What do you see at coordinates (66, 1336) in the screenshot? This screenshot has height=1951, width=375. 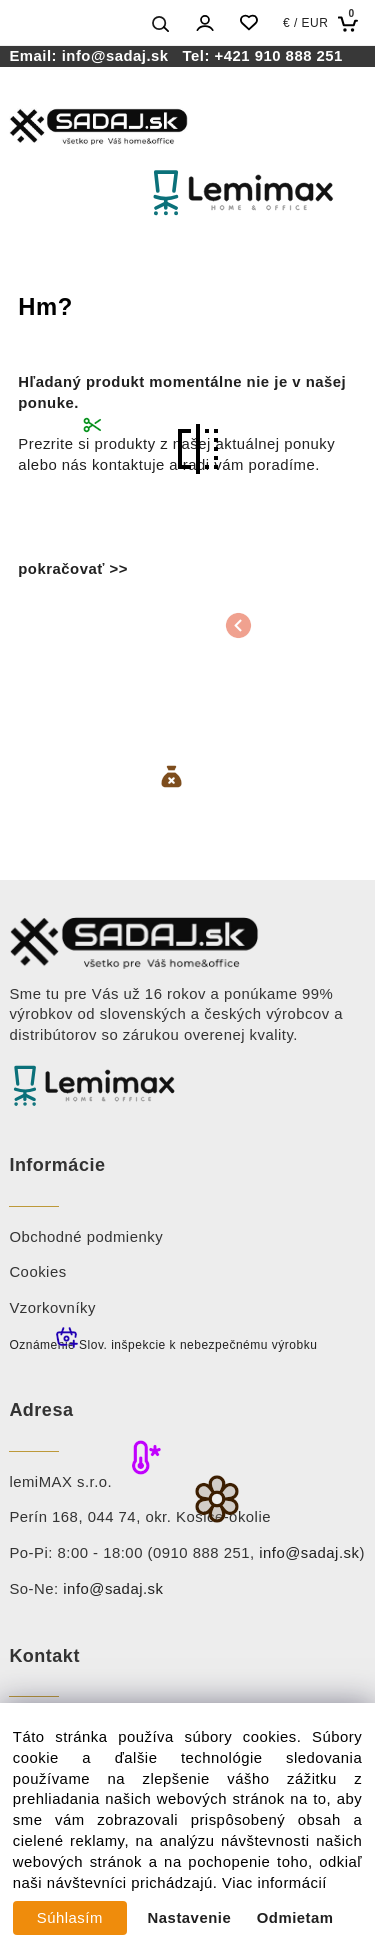 I see `add item to shopping basket` at bounding box center [66, 1336].